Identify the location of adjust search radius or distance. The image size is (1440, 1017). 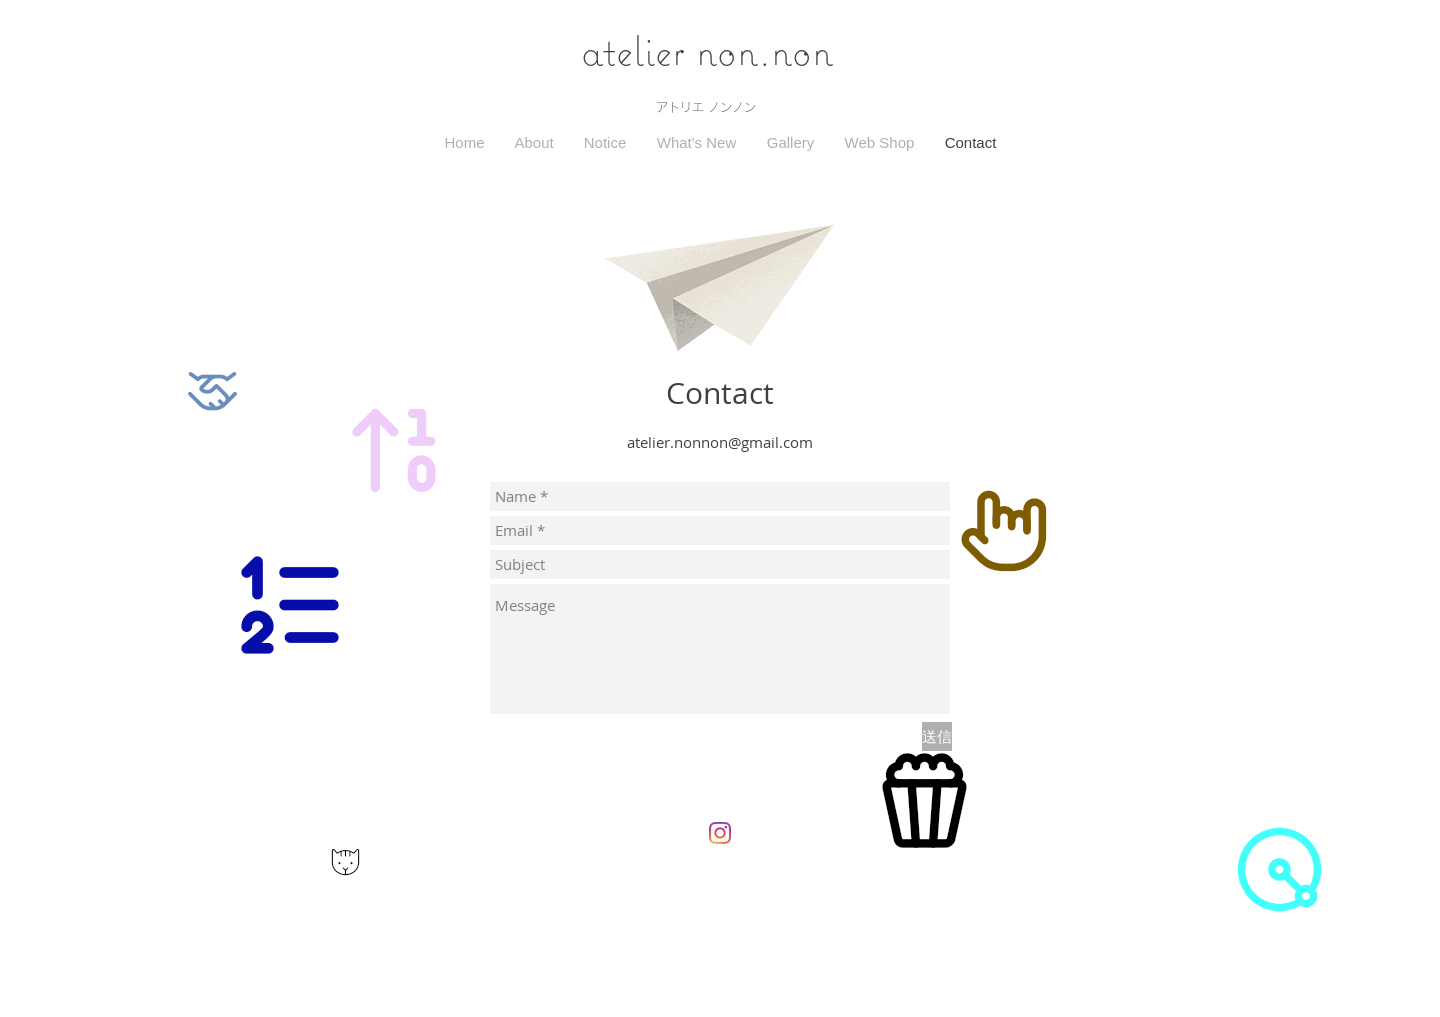
(1279, 869).